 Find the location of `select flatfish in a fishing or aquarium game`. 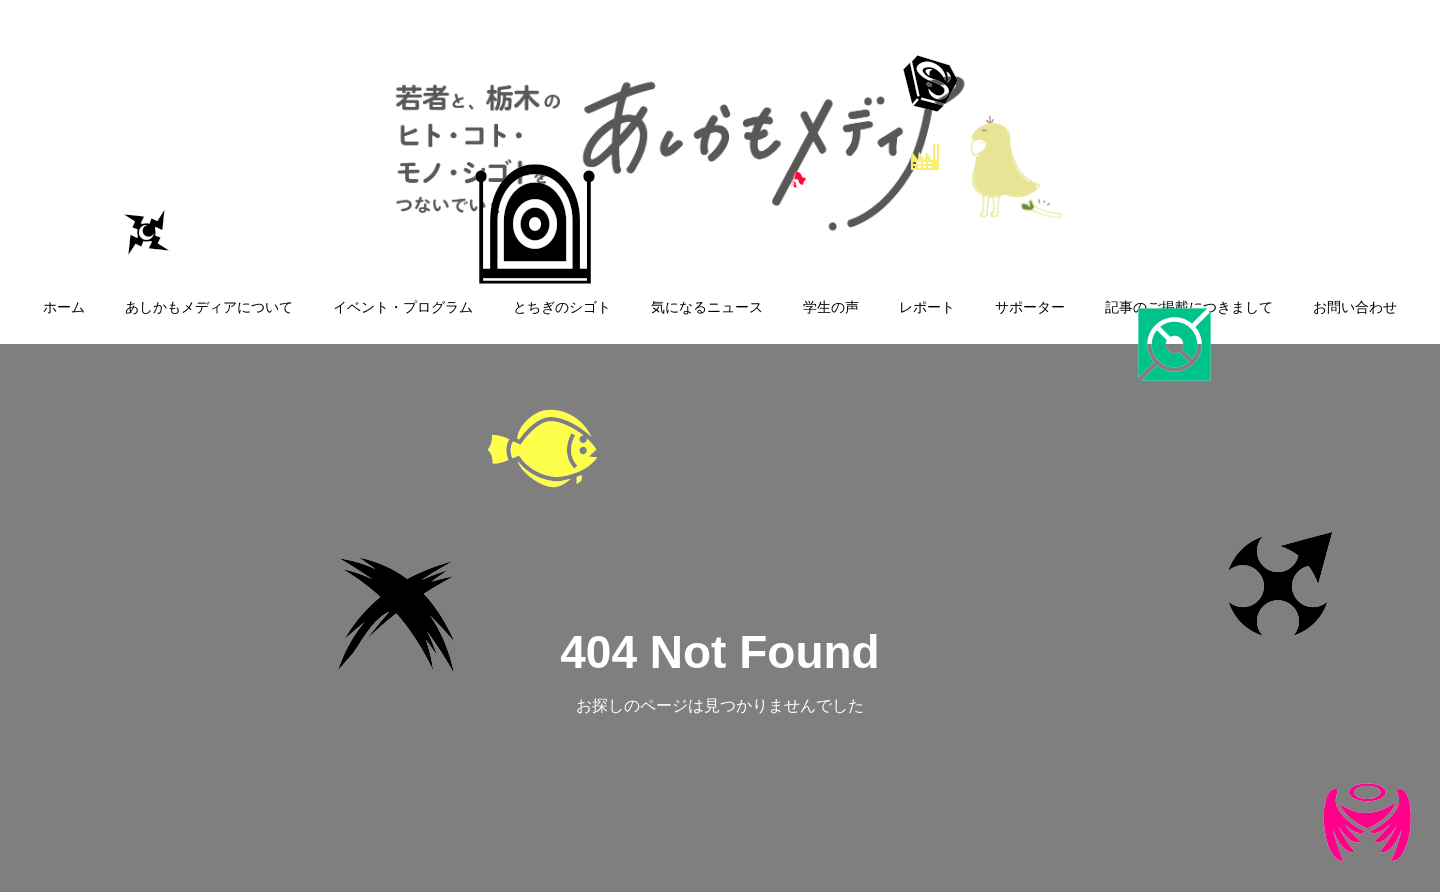

select flatfish in a fishing or aquarium game is located at coordinates (542, 448).